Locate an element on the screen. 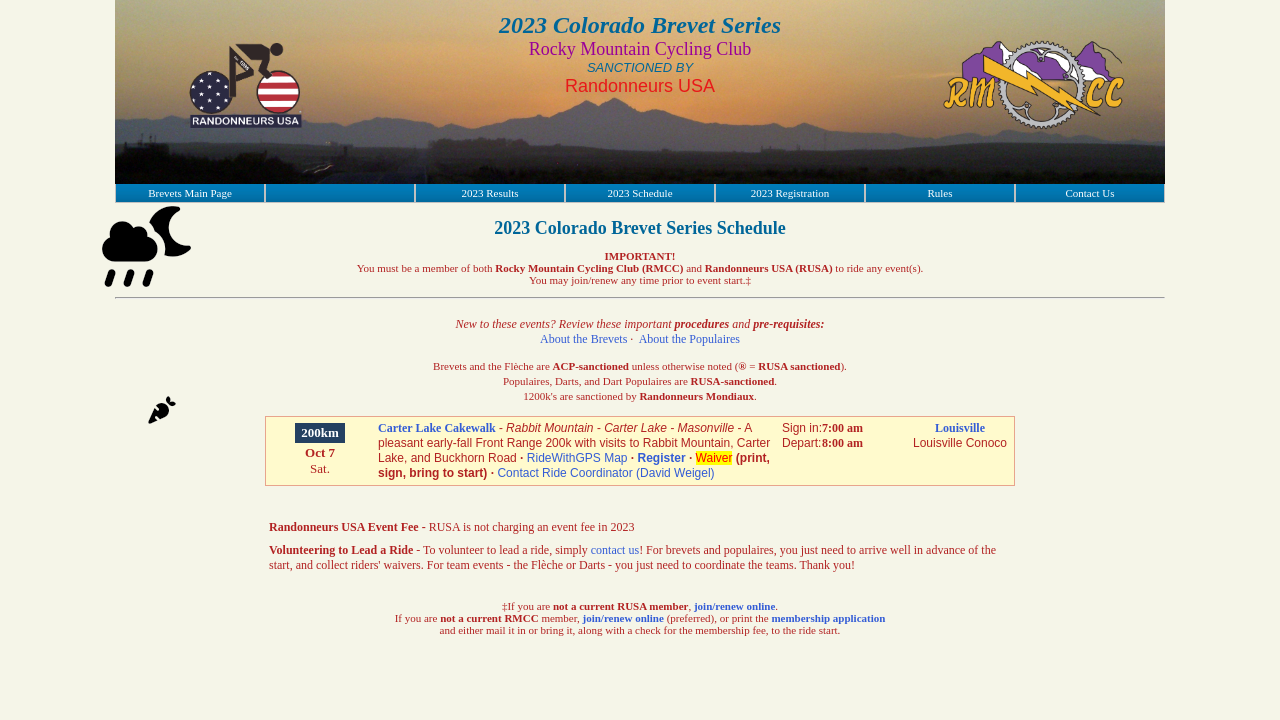  browse vegetable or produce category is located at coordinates (161, 411).